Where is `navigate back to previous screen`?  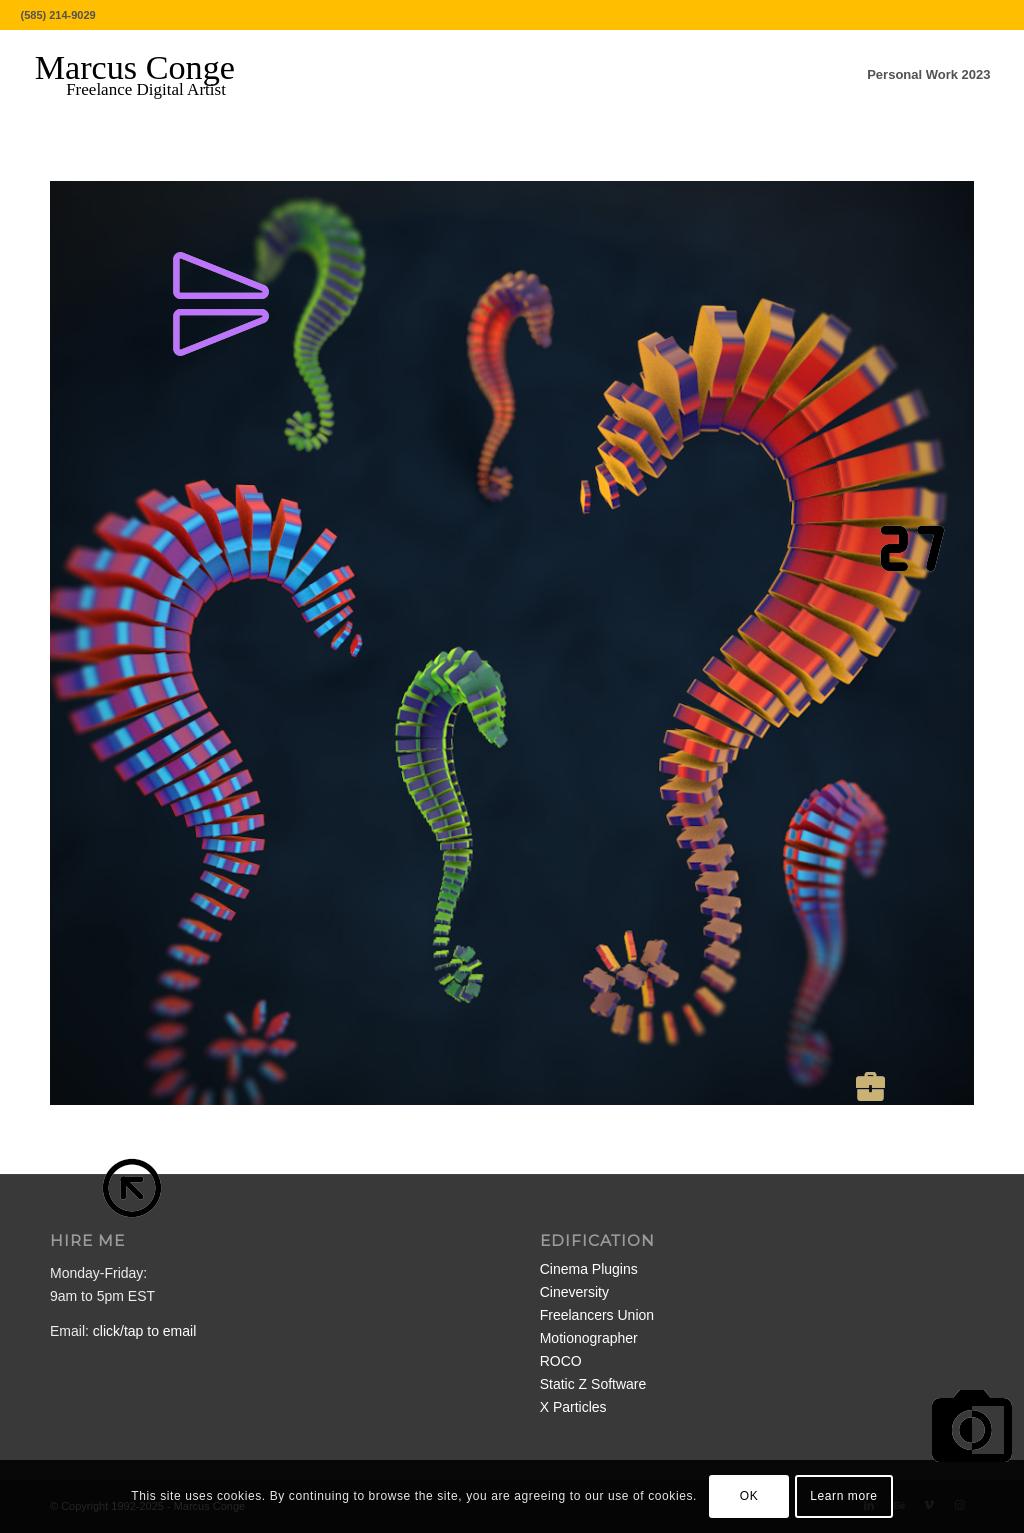 navigate back to previous screen is located at coordinates (132, 1188).